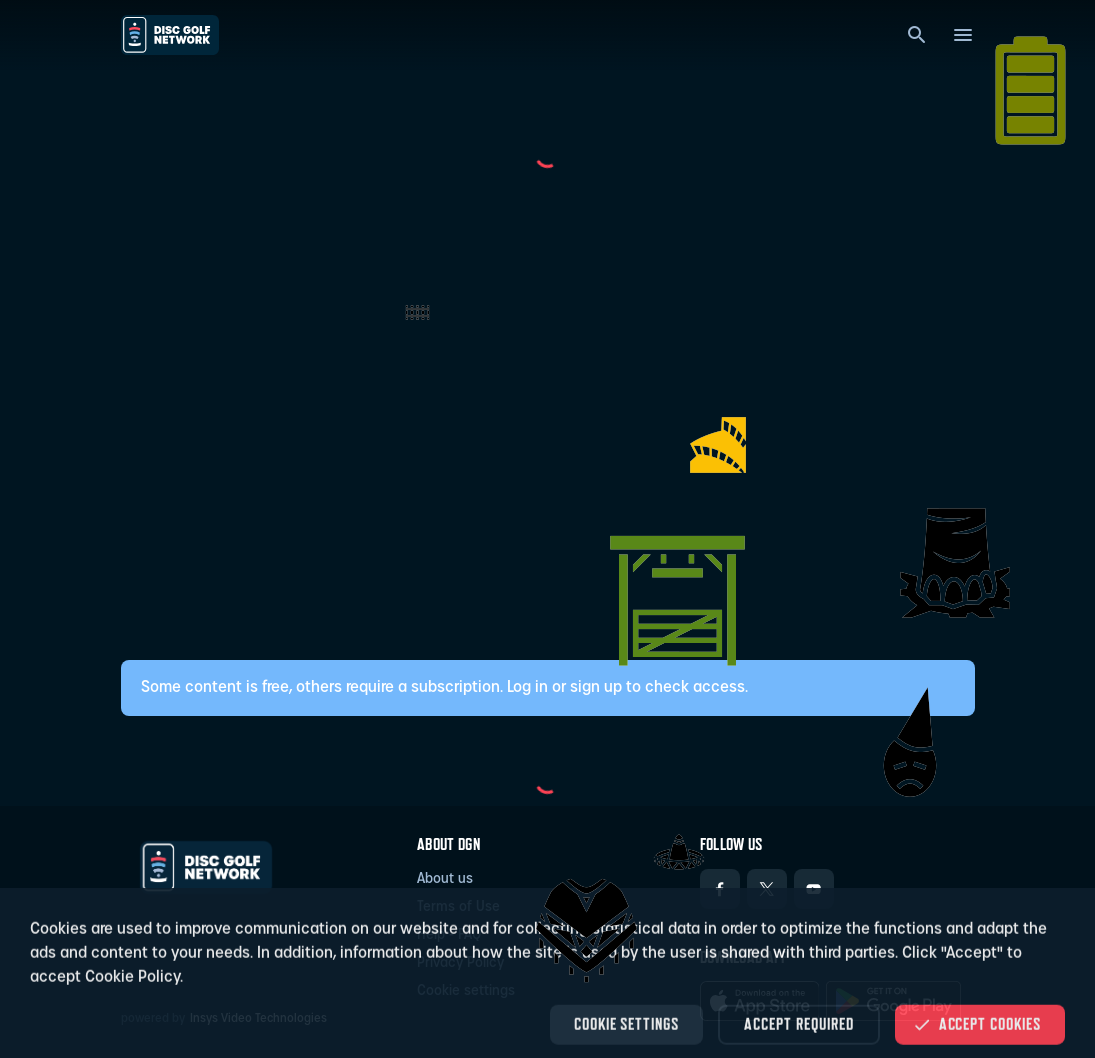  What do you see at coordinates (679, 852) in the screenshot?
I see `select mexican or latin american themed content` at bounding box center [679, 852].